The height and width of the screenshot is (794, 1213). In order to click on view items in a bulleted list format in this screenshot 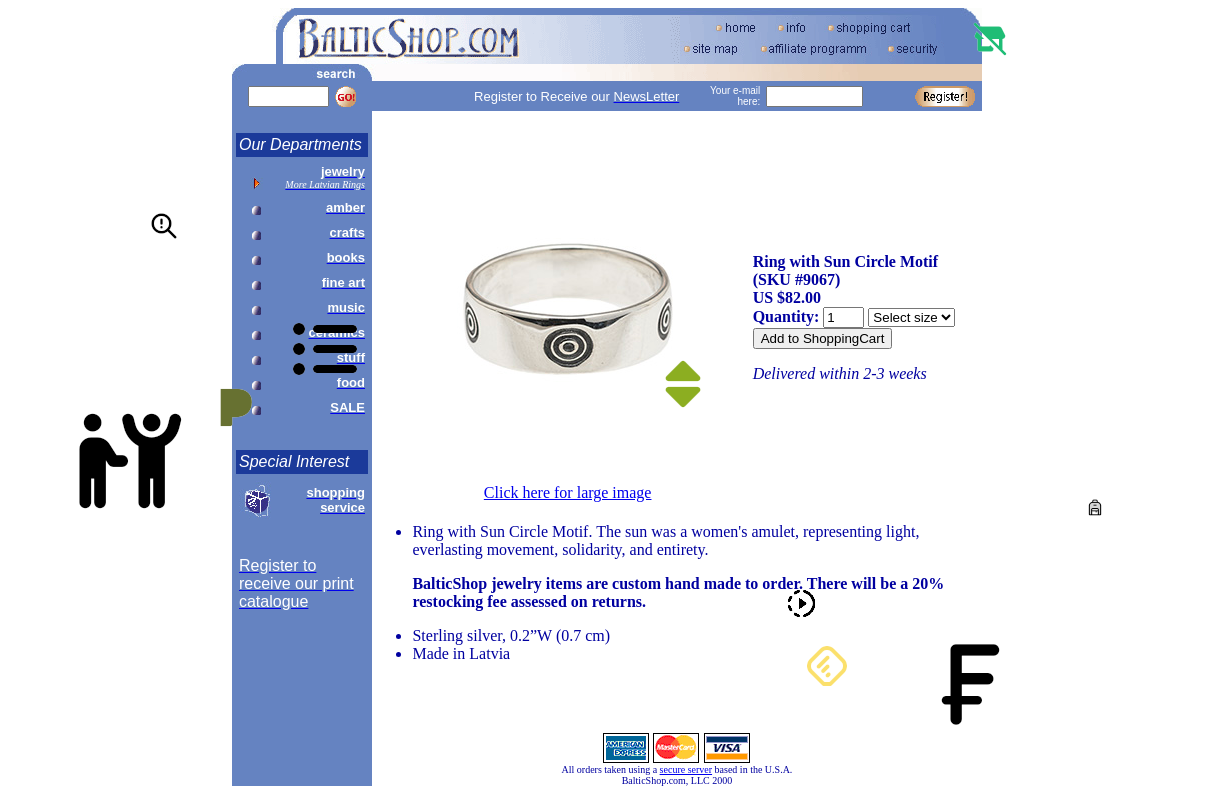, I will do `click(325, 349)`.